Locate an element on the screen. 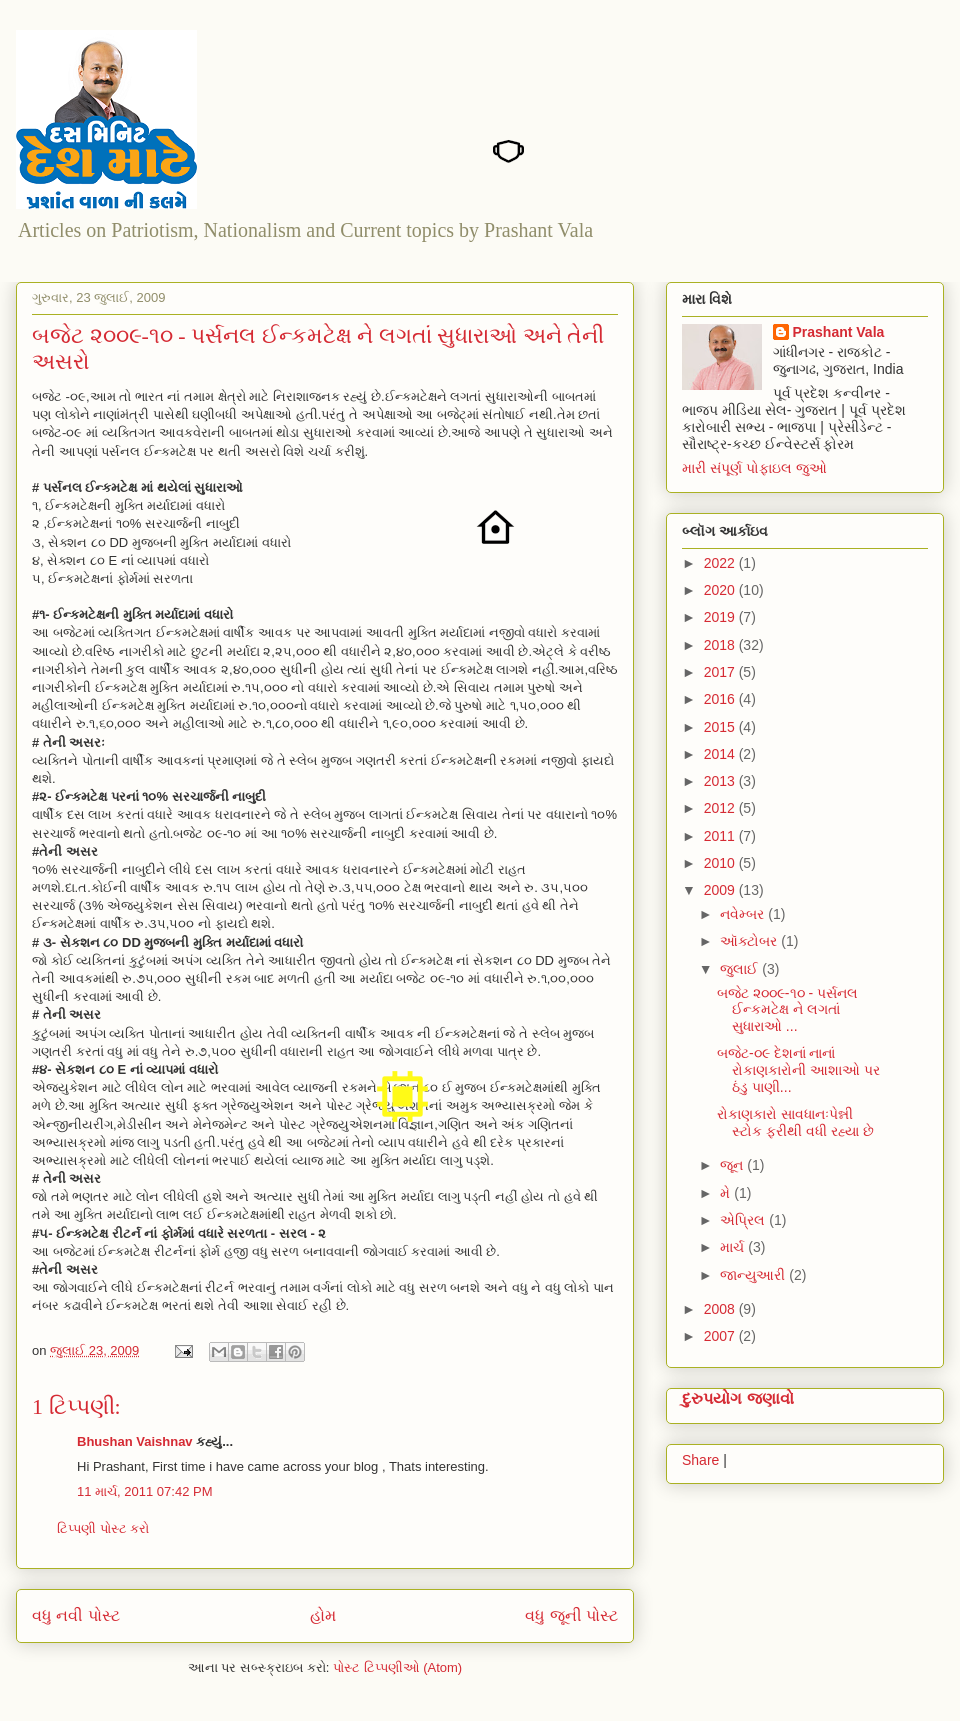 The height and width of the screenshot is (1721, 960). view CPU or processor information is located at coordinates (402, 1096).